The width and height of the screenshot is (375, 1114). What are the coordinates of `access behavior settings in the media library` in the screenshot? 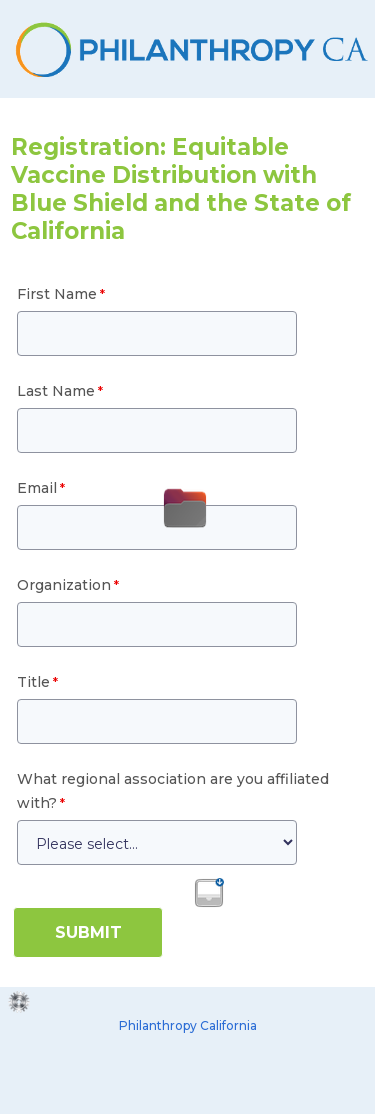 It's located at (19, 1002).